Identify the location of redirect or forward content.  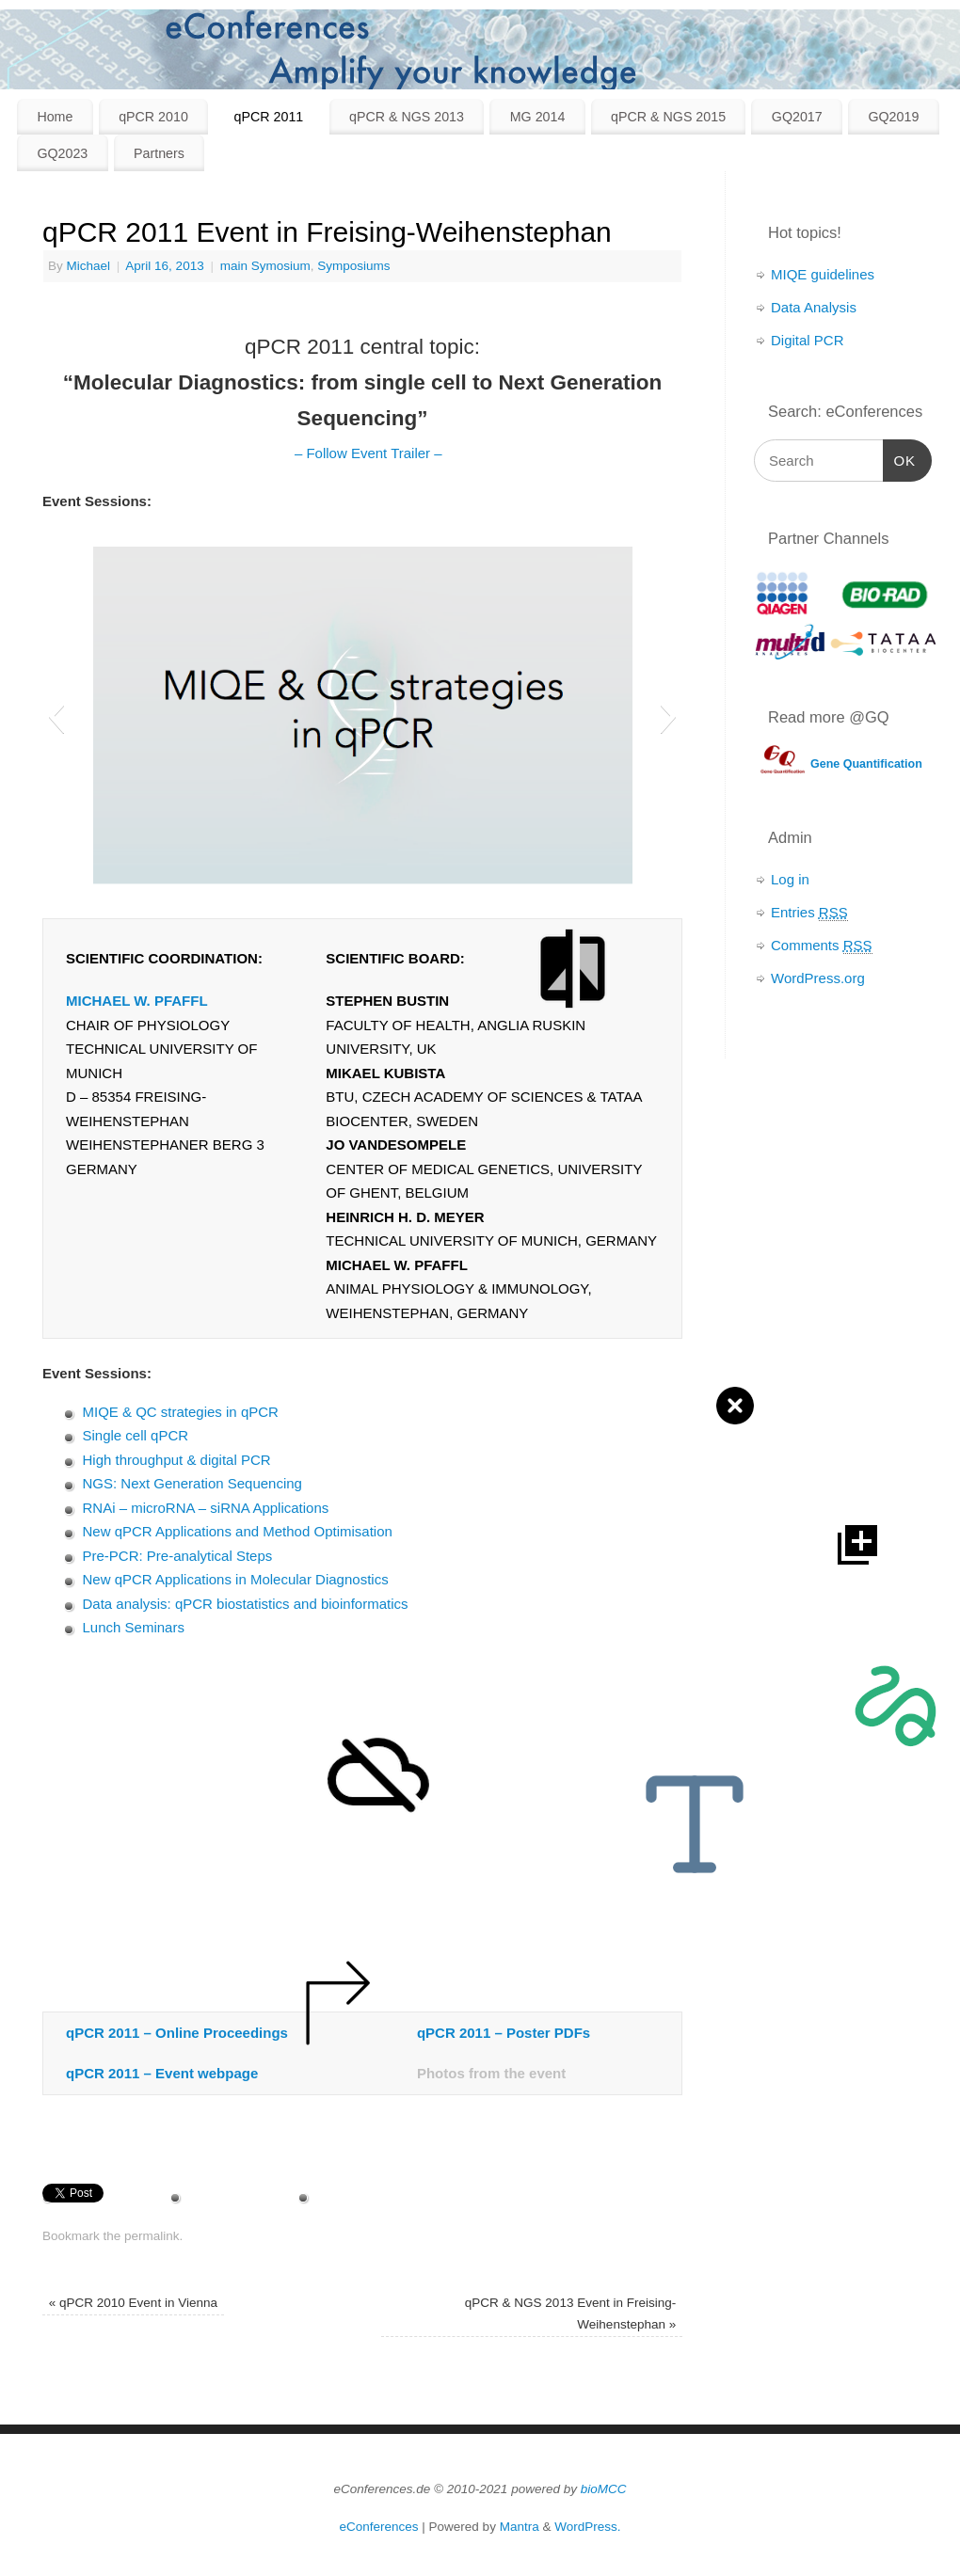
(331, 2003).